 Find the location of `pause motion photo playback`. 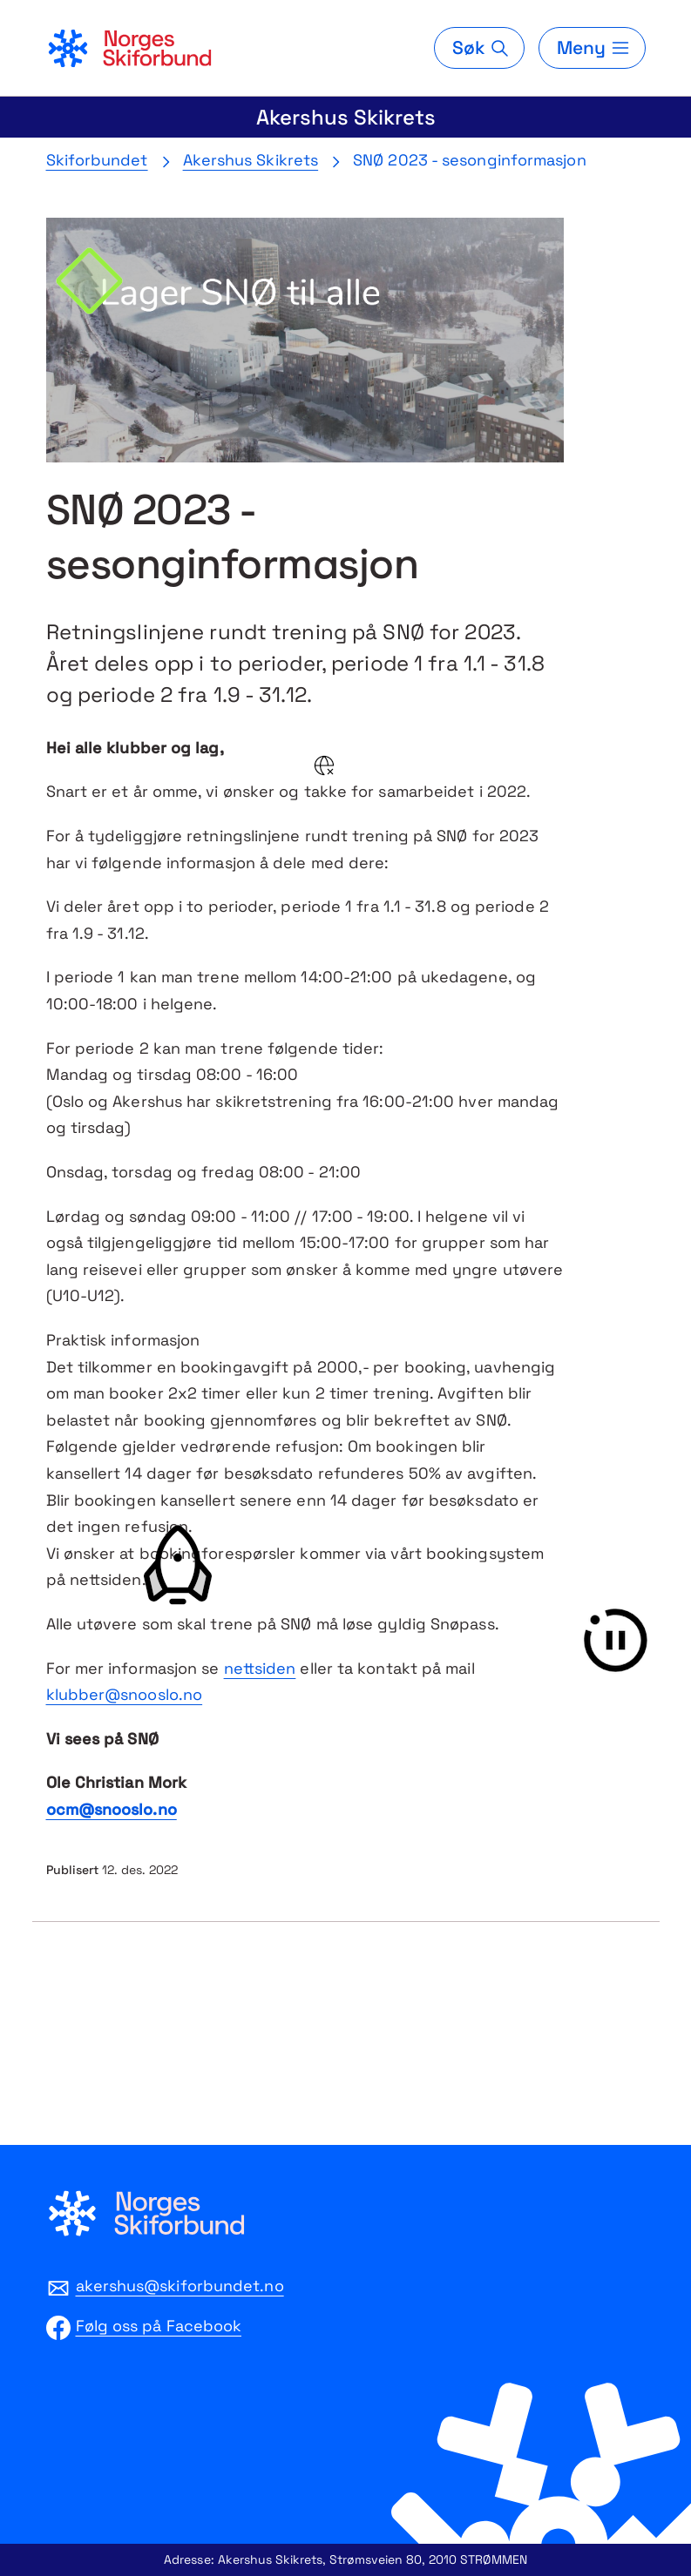

pause motion photo playback is located at coordinates (615, 1640).